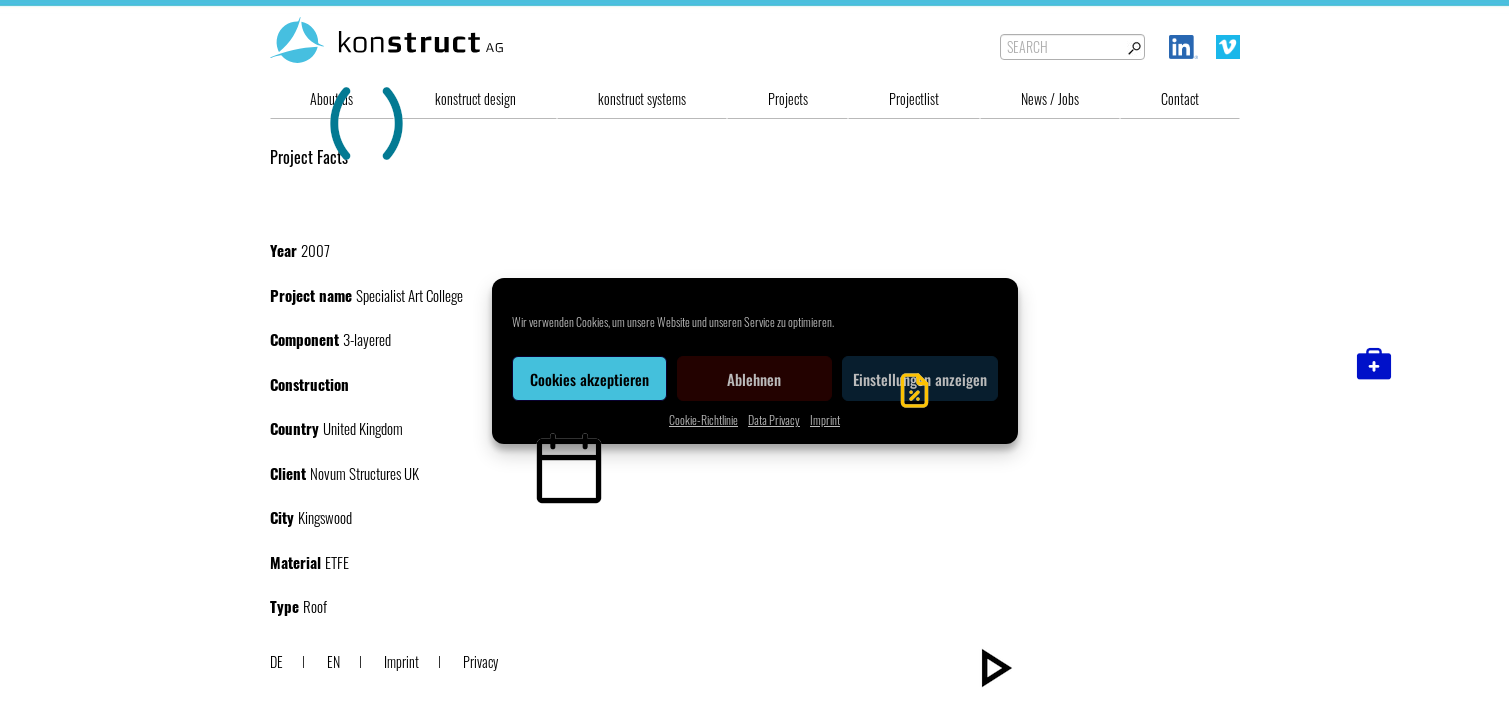 The width and height of the screenshot is (1509, 722). I want to click on view document with percentage or discount details, so click(914, 390).